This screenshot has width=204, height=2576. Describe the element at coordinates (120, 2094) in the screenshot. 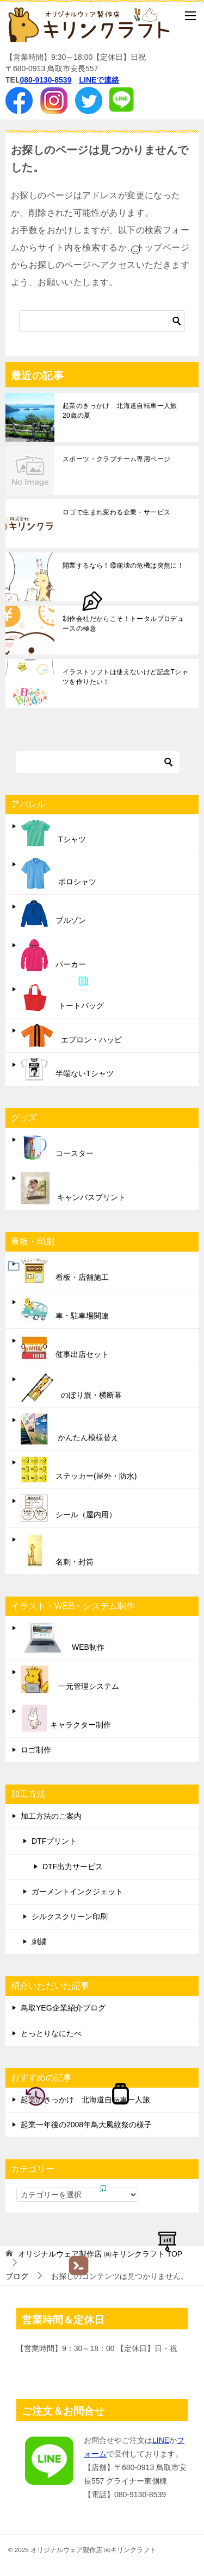

I see `store or manage saved items` at that location.